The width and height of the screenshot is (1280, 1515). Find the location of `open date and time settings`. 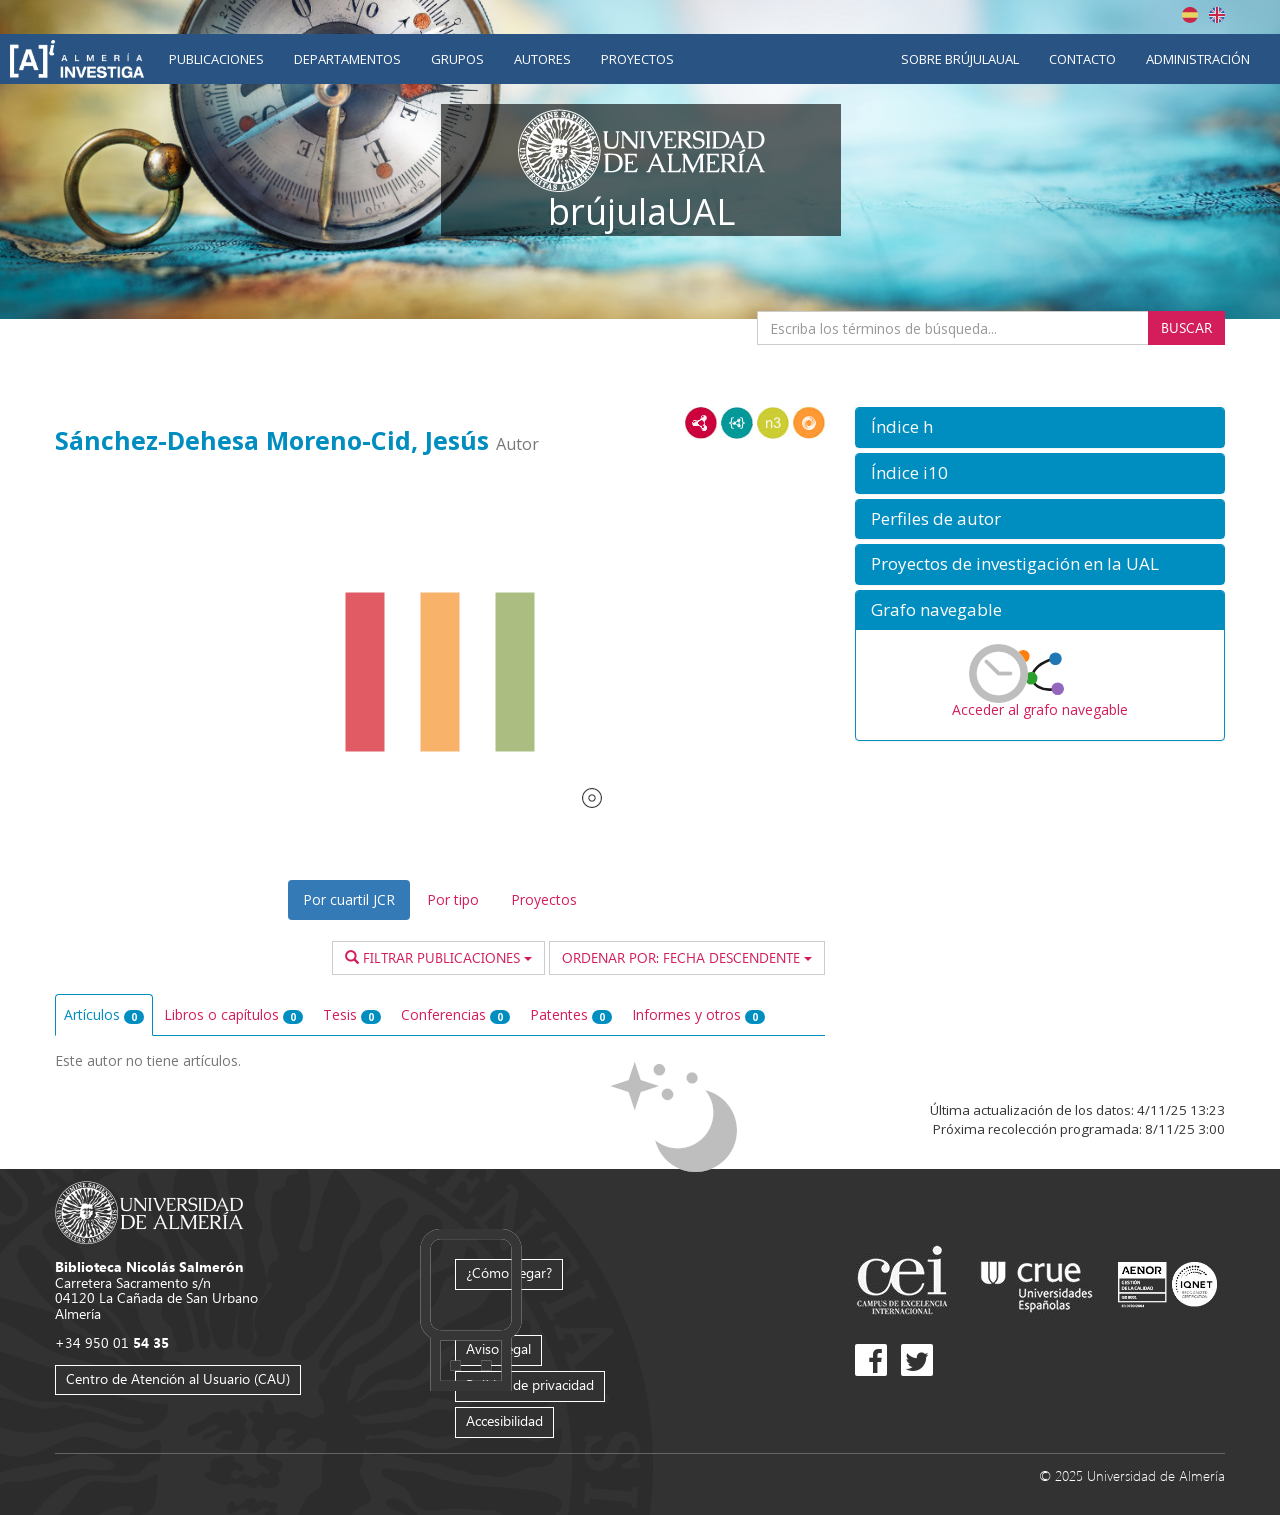

open date and time settings is located at coordinates (1000, 675).